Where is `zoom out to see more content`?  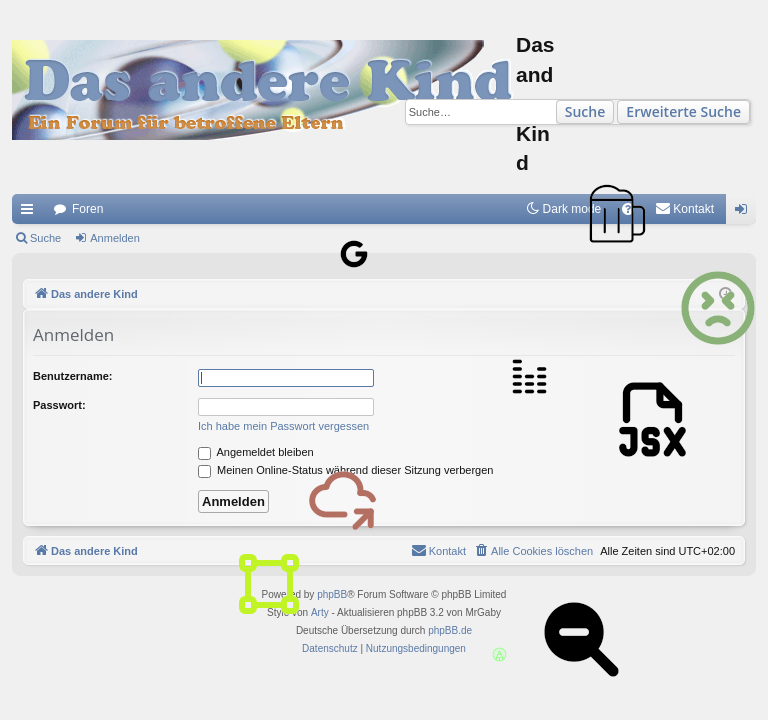
zoom out to see more content is located at coordinates (581, 639).